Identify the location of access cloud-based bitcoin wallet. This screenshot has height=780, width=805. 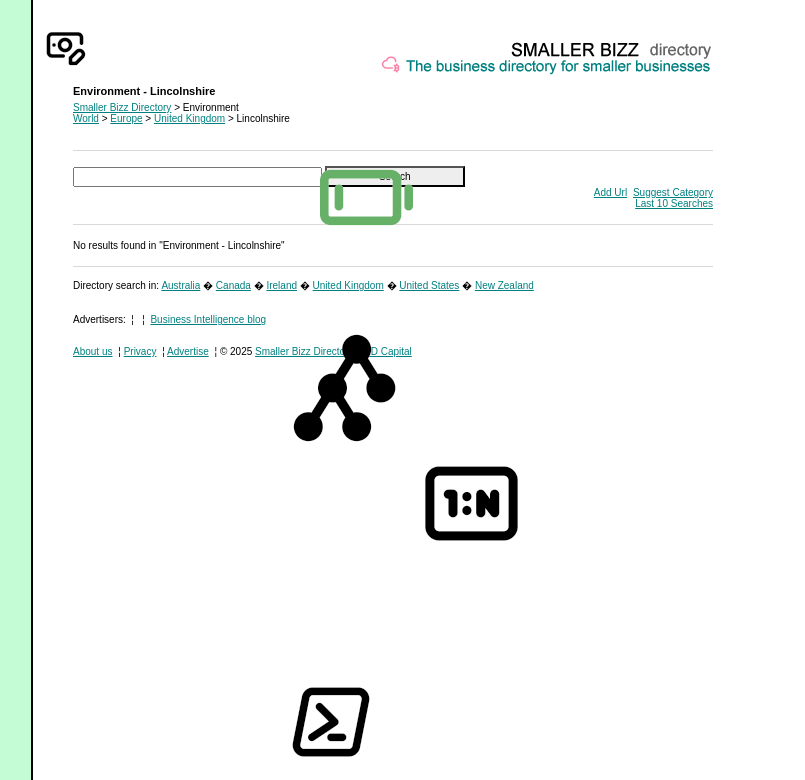
(391, 63).